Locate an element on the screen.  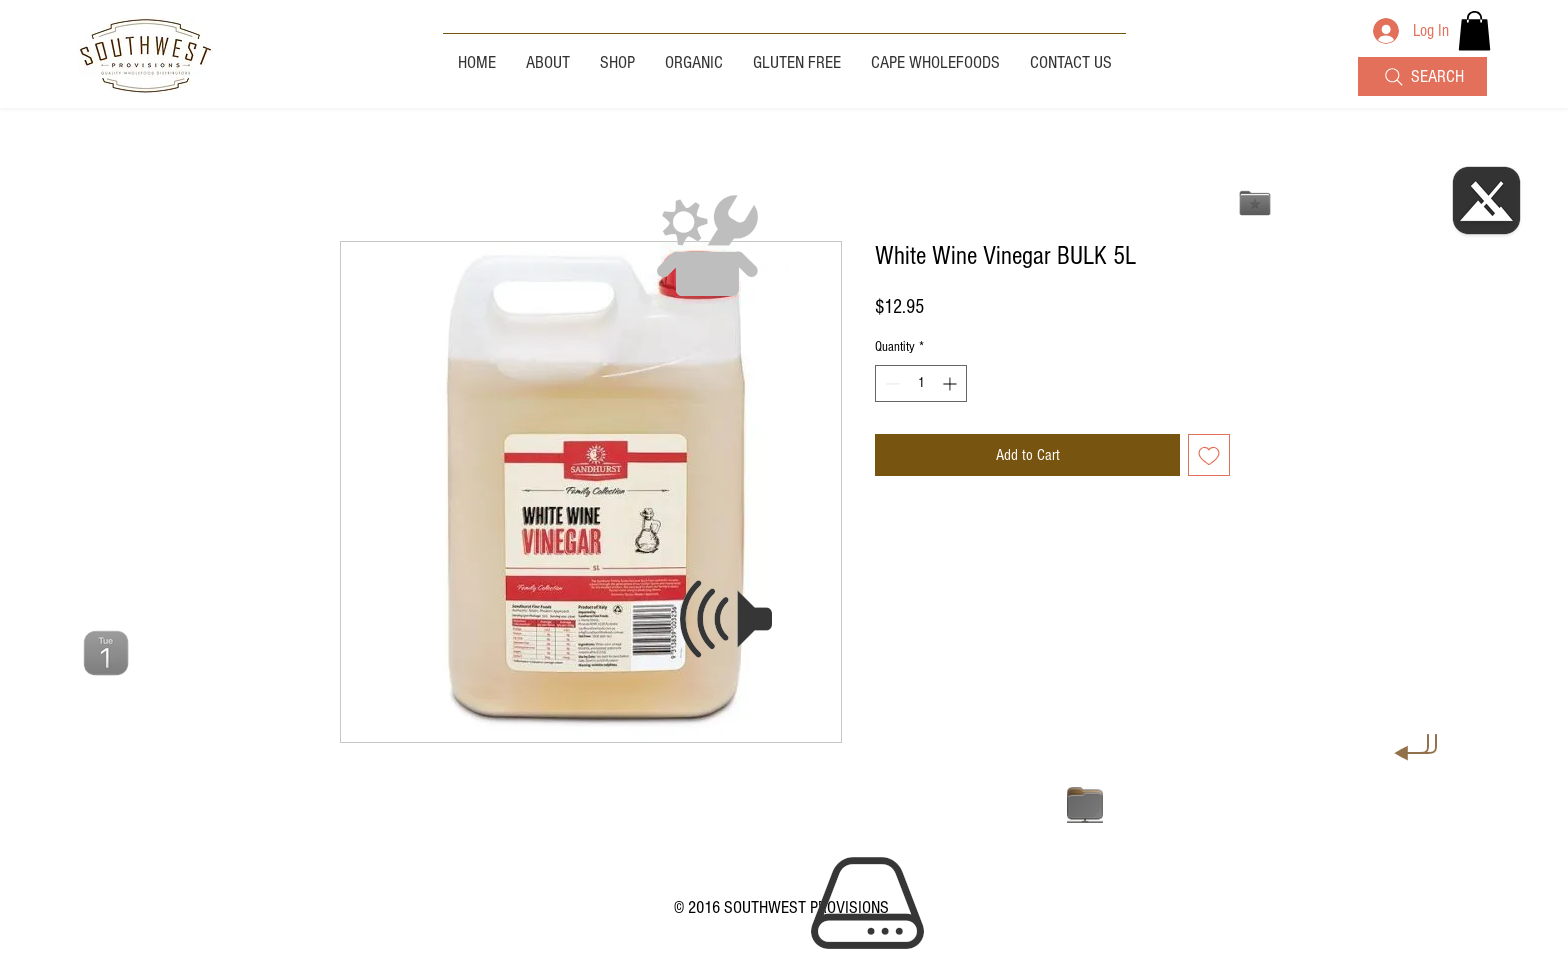
access miscellaneous settings or preferences is located at coordinates (707, 245).